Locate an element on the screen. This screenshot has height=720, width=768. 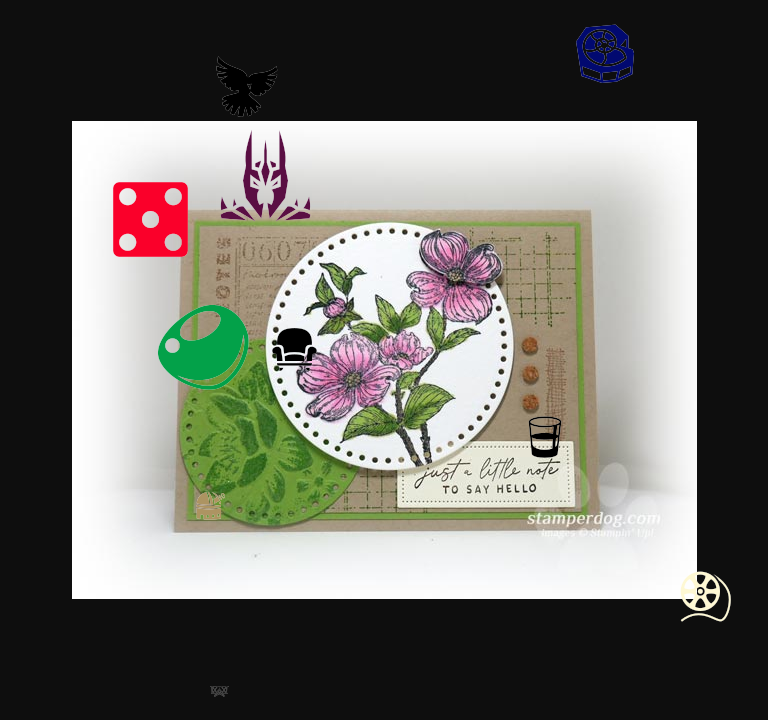
hatch or incubate a creature in gameplay is located at coordinates (203, 348).